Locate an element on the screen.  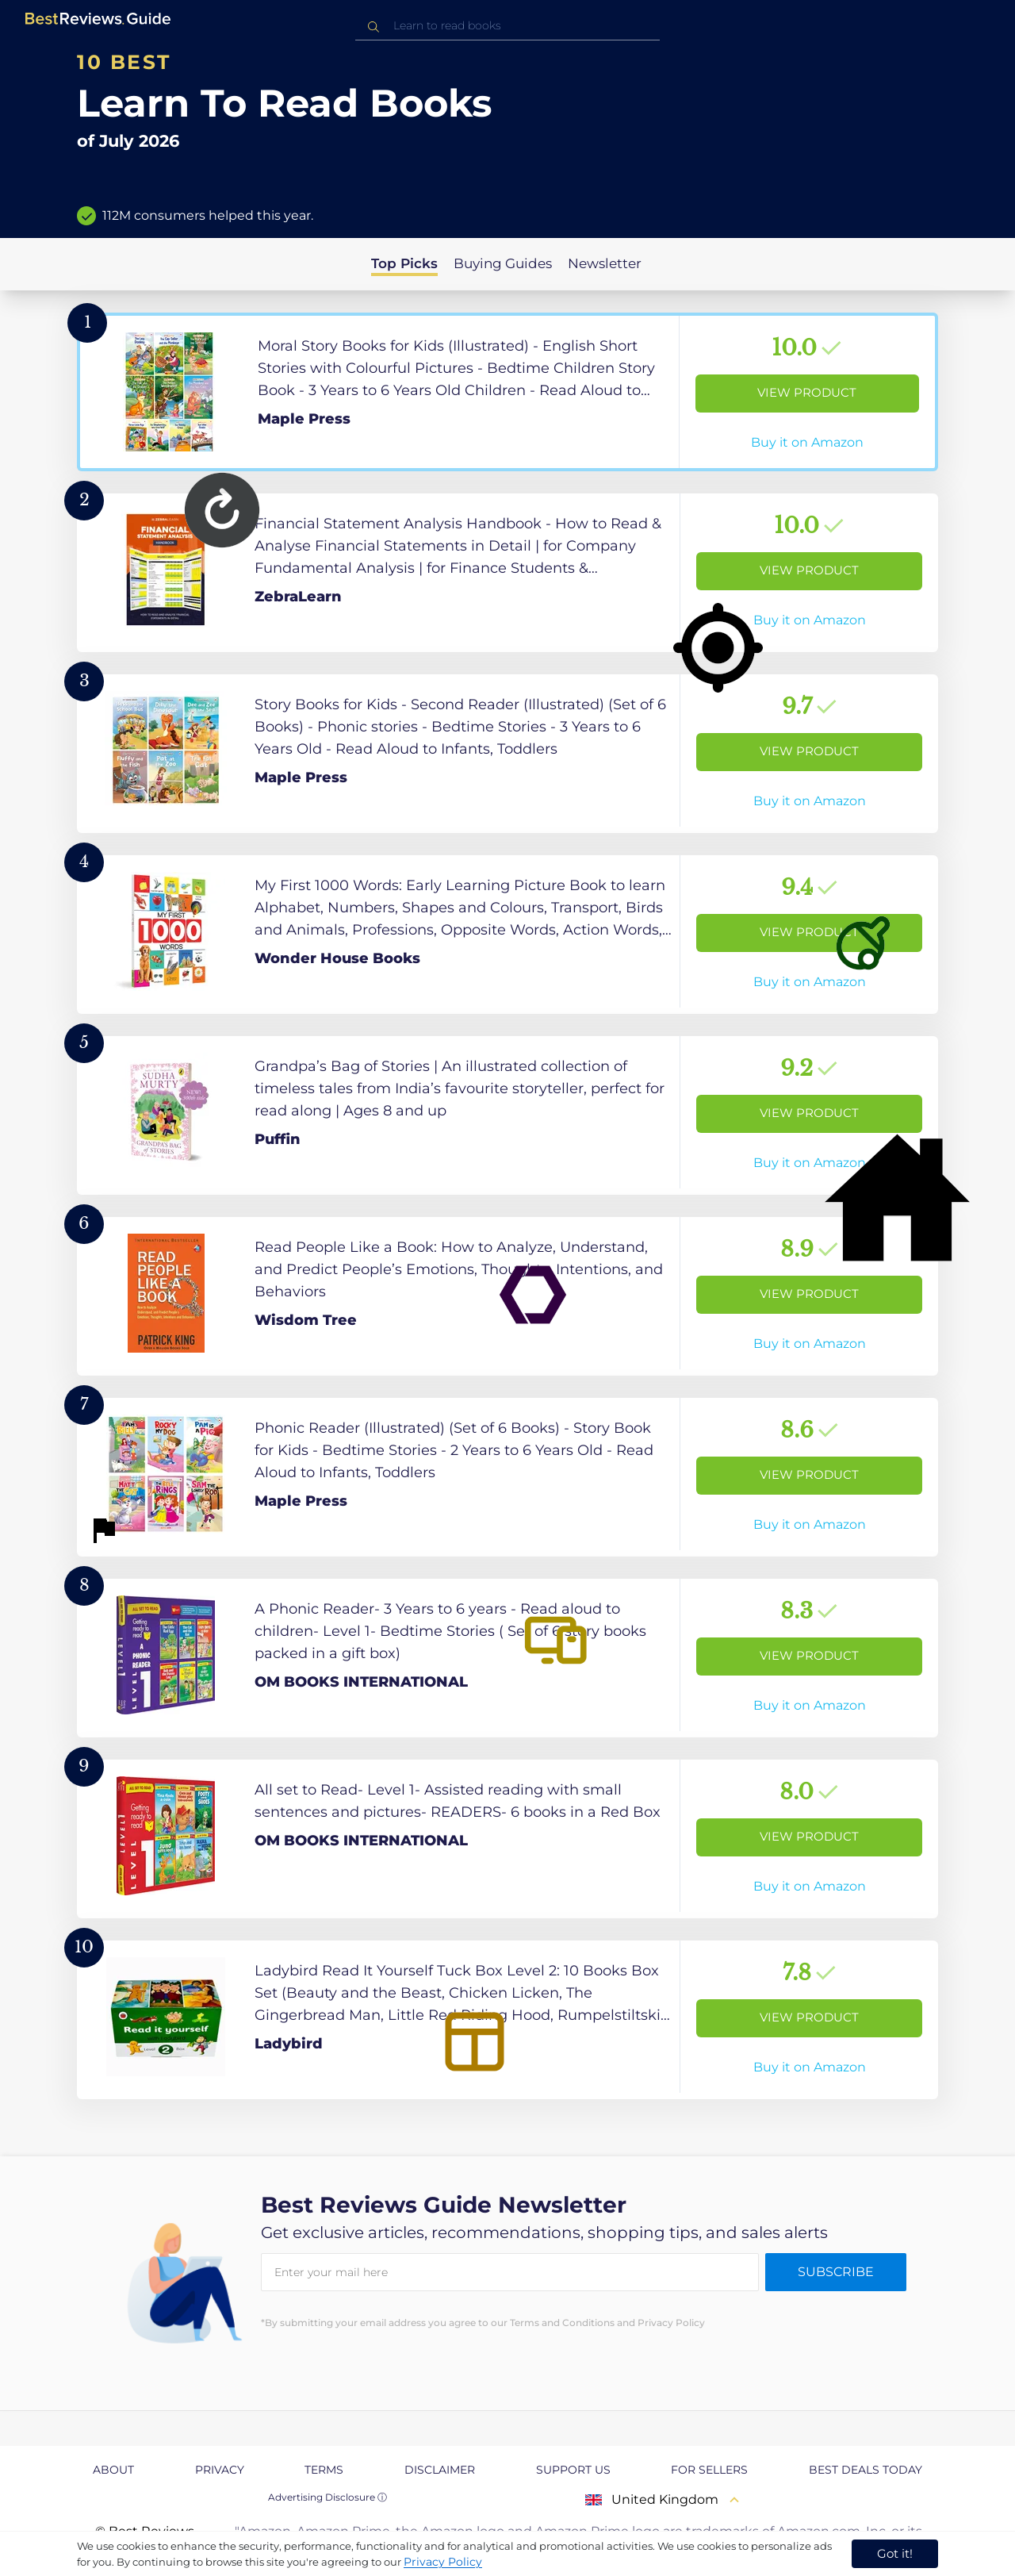
web components logo is located at coordinates (533, 1295).